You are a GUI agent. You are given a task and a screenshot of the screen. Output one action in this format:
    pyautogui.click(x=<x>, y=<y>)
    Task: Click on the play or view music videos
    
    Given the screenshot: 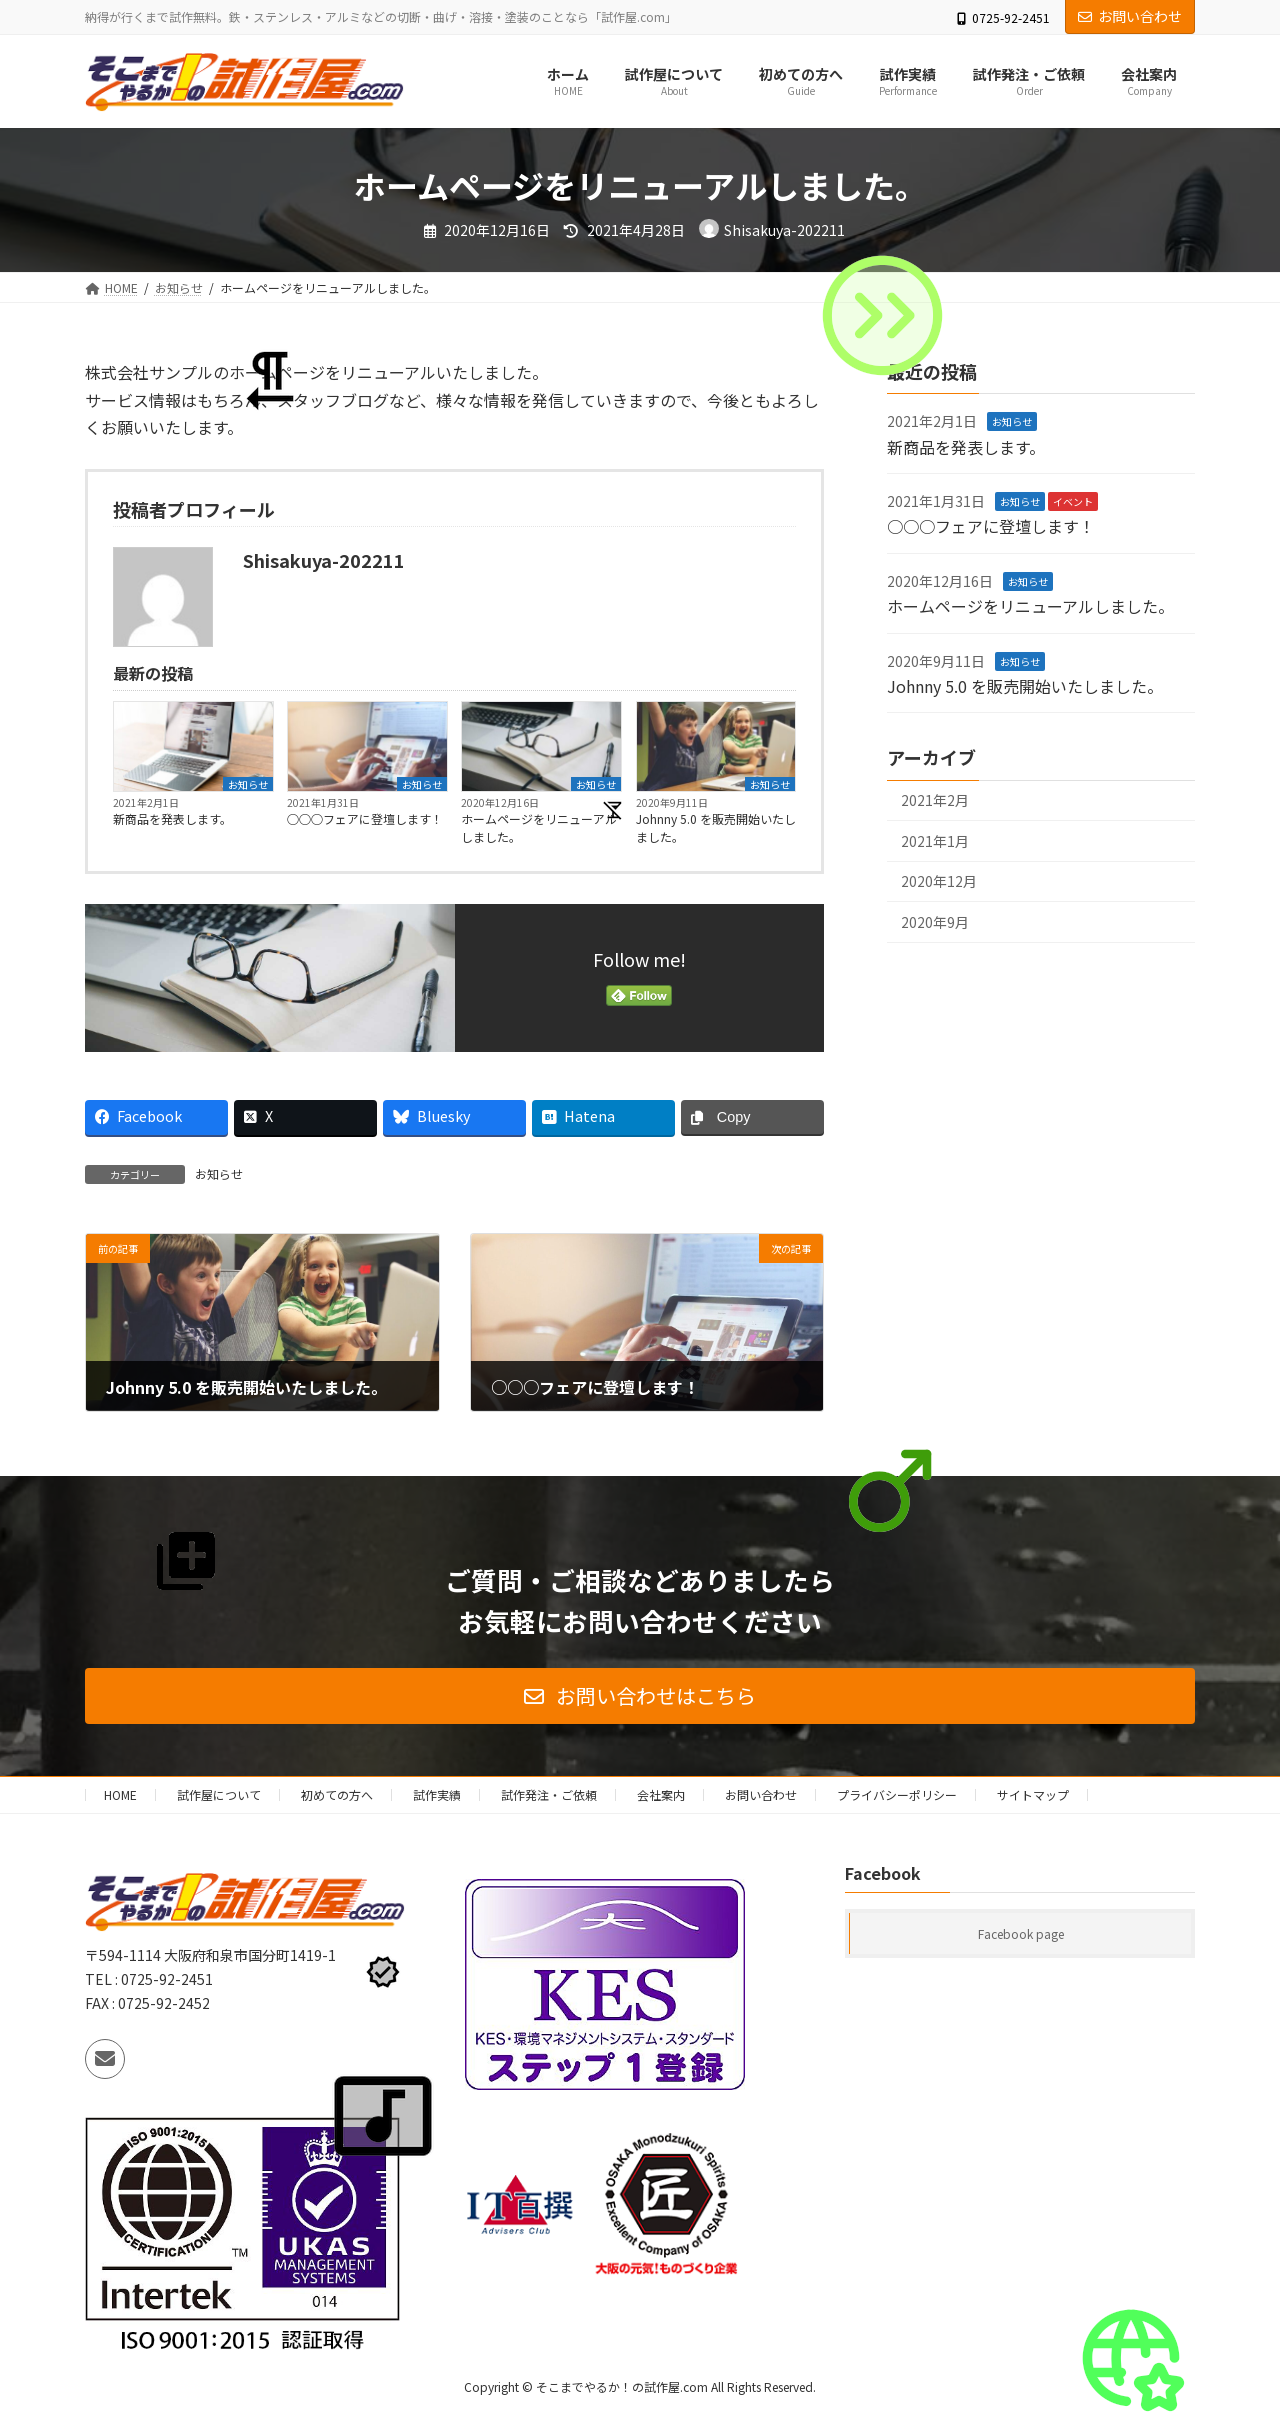 What is the action you would take?
    pyautogui.click(x=383, y=2116)
    